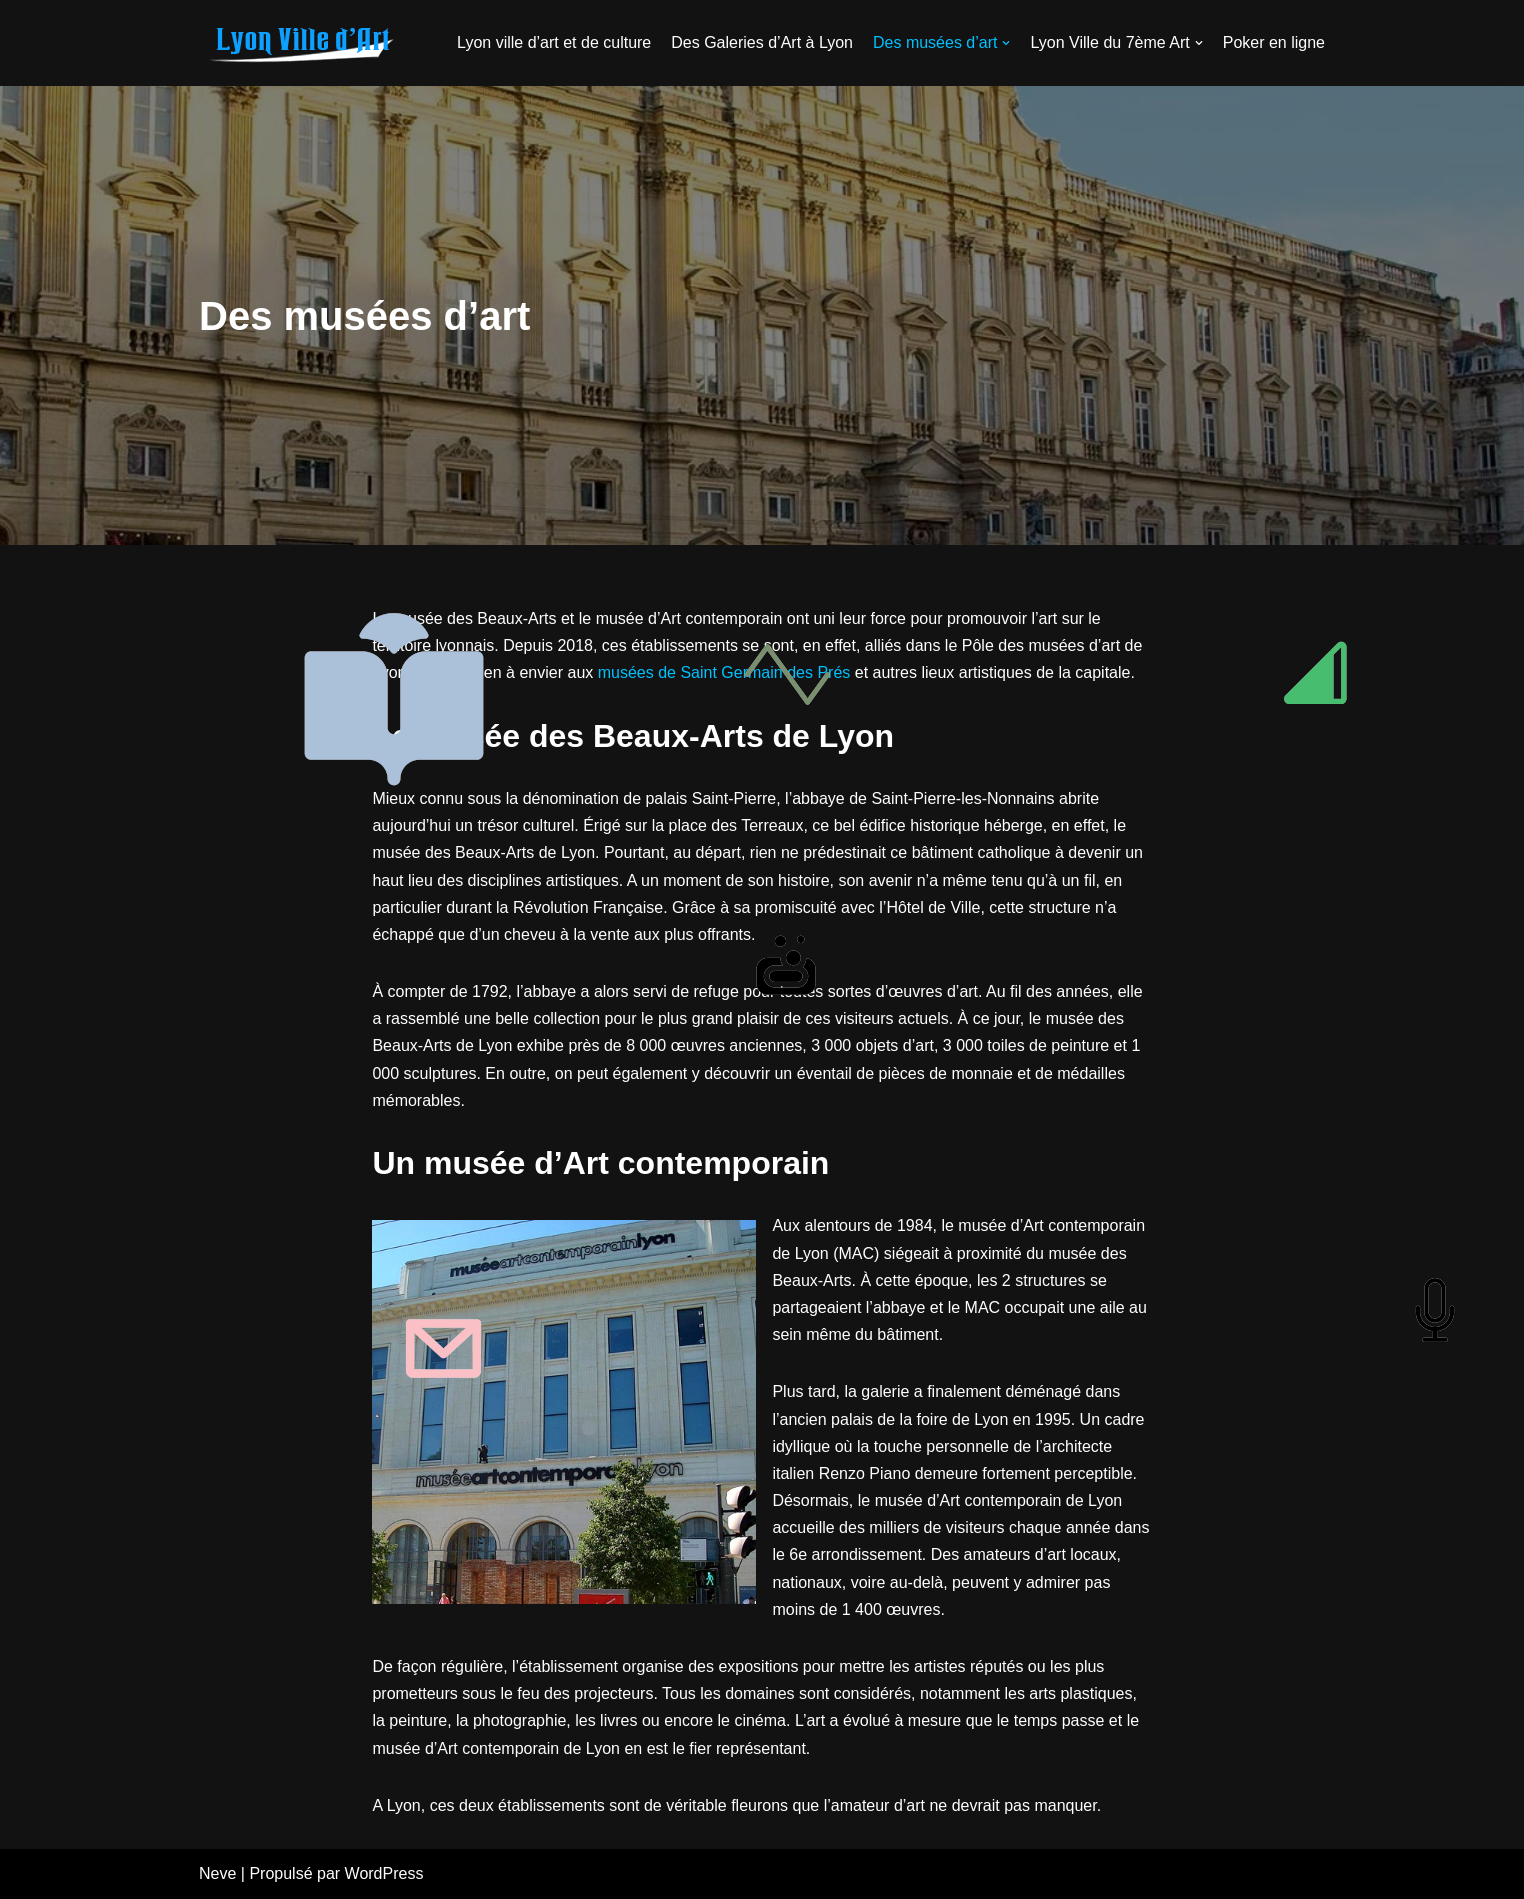 The image size is (1524, 1899). I want to click on view user profile or contact details, so click(394, 696).